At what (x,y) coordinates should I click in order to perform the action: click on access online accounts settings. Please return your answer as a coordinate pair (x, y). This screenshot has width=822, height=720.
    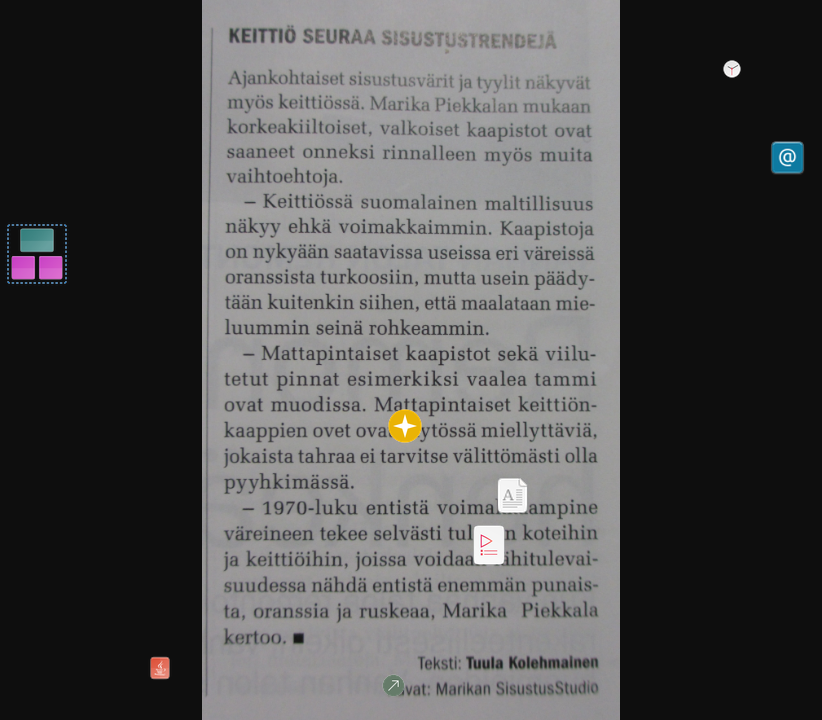
    Looking at the image, I should click on (787, 157).